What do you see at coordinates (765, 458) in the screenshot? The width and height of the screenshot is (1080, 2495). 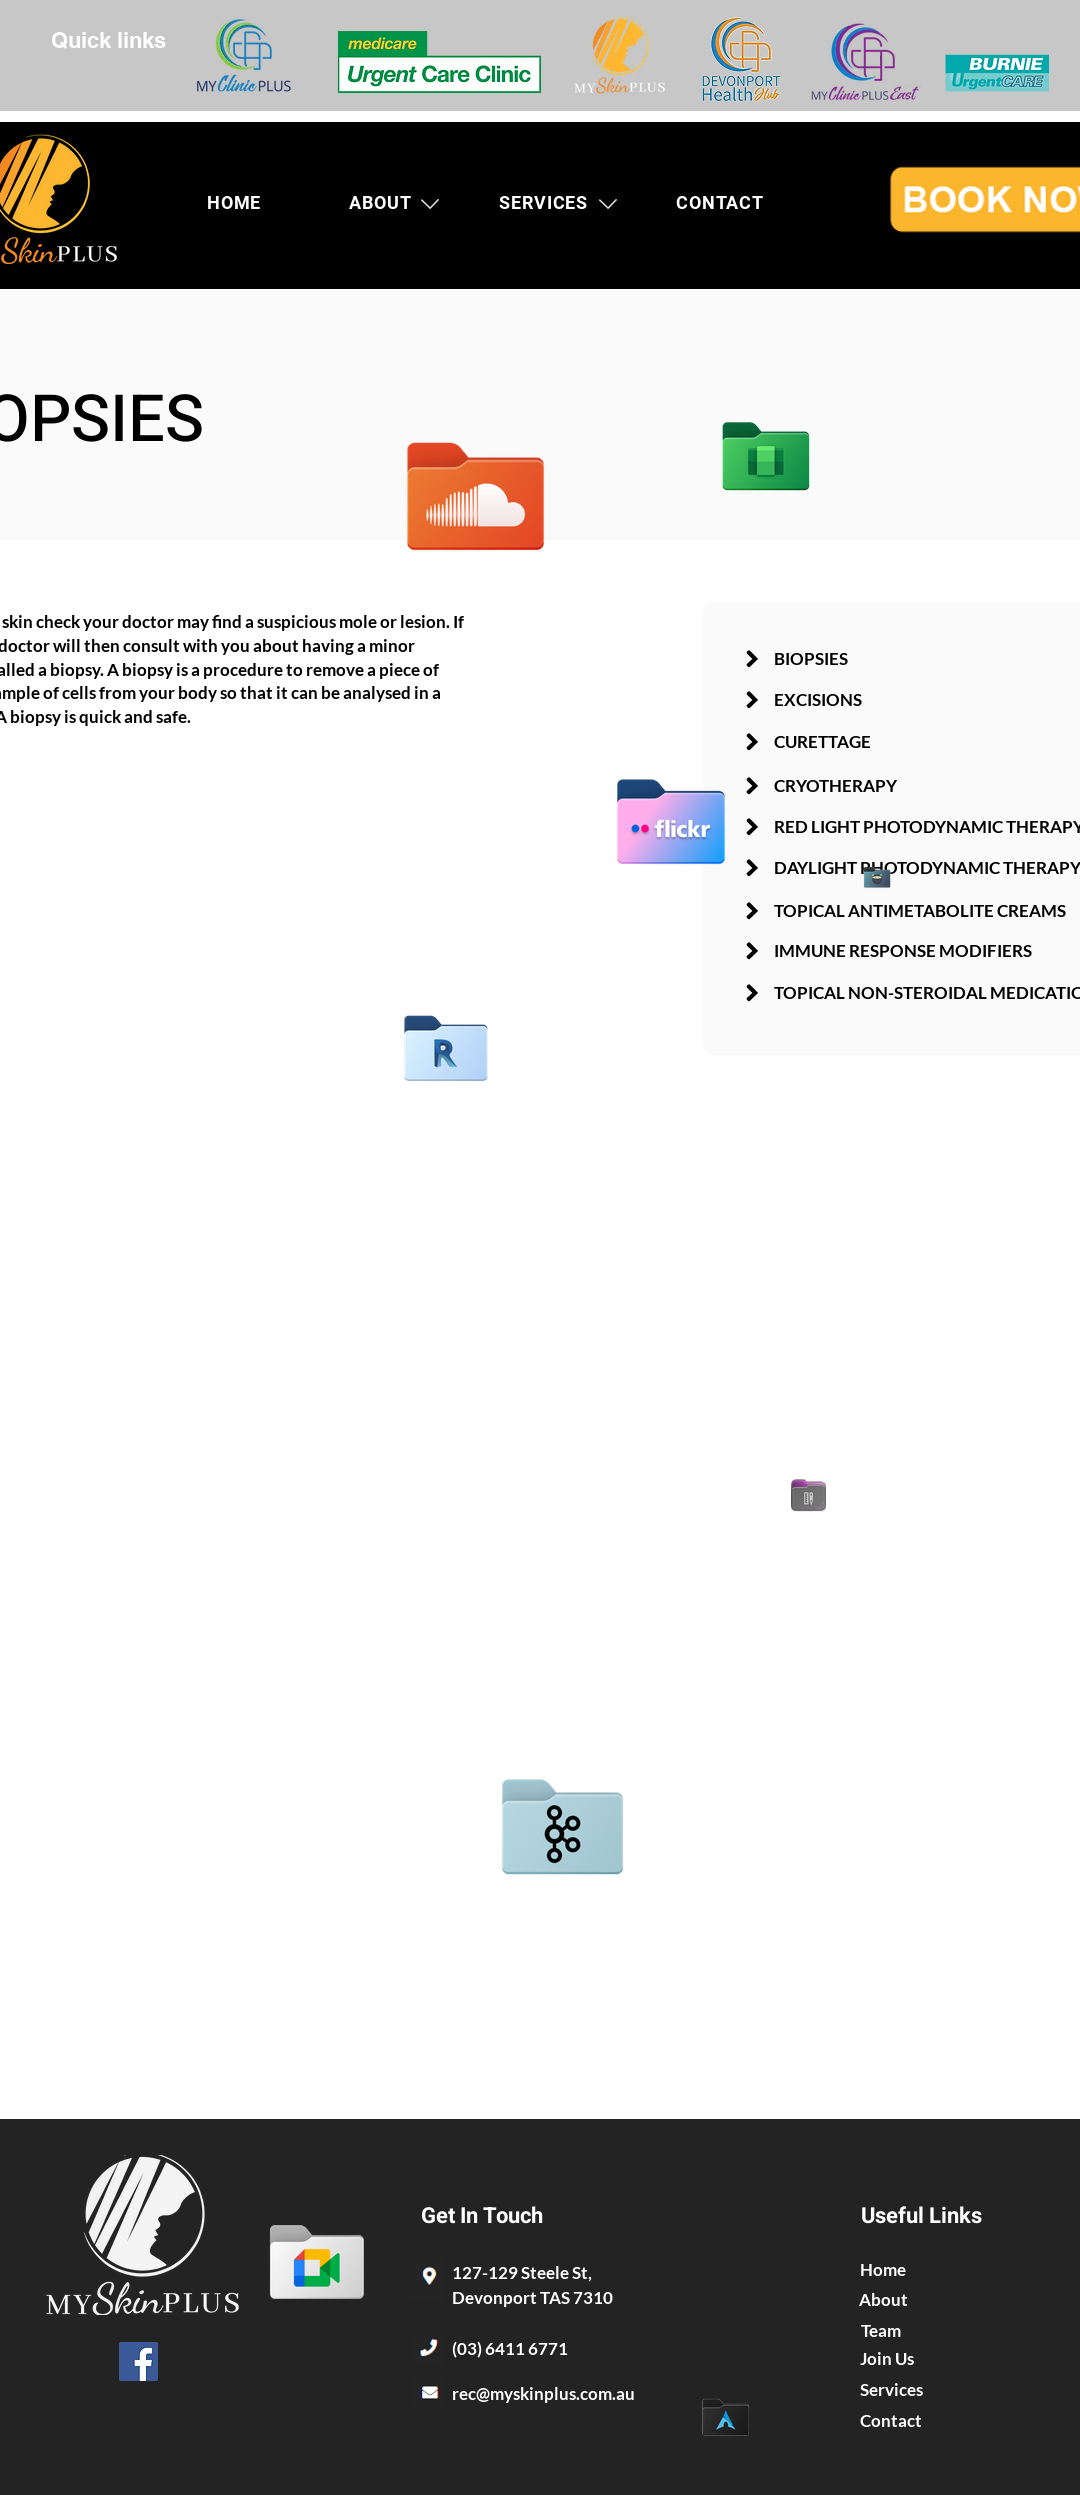 I see `open windows subsystem for android files` at bounding box center [765, 458].